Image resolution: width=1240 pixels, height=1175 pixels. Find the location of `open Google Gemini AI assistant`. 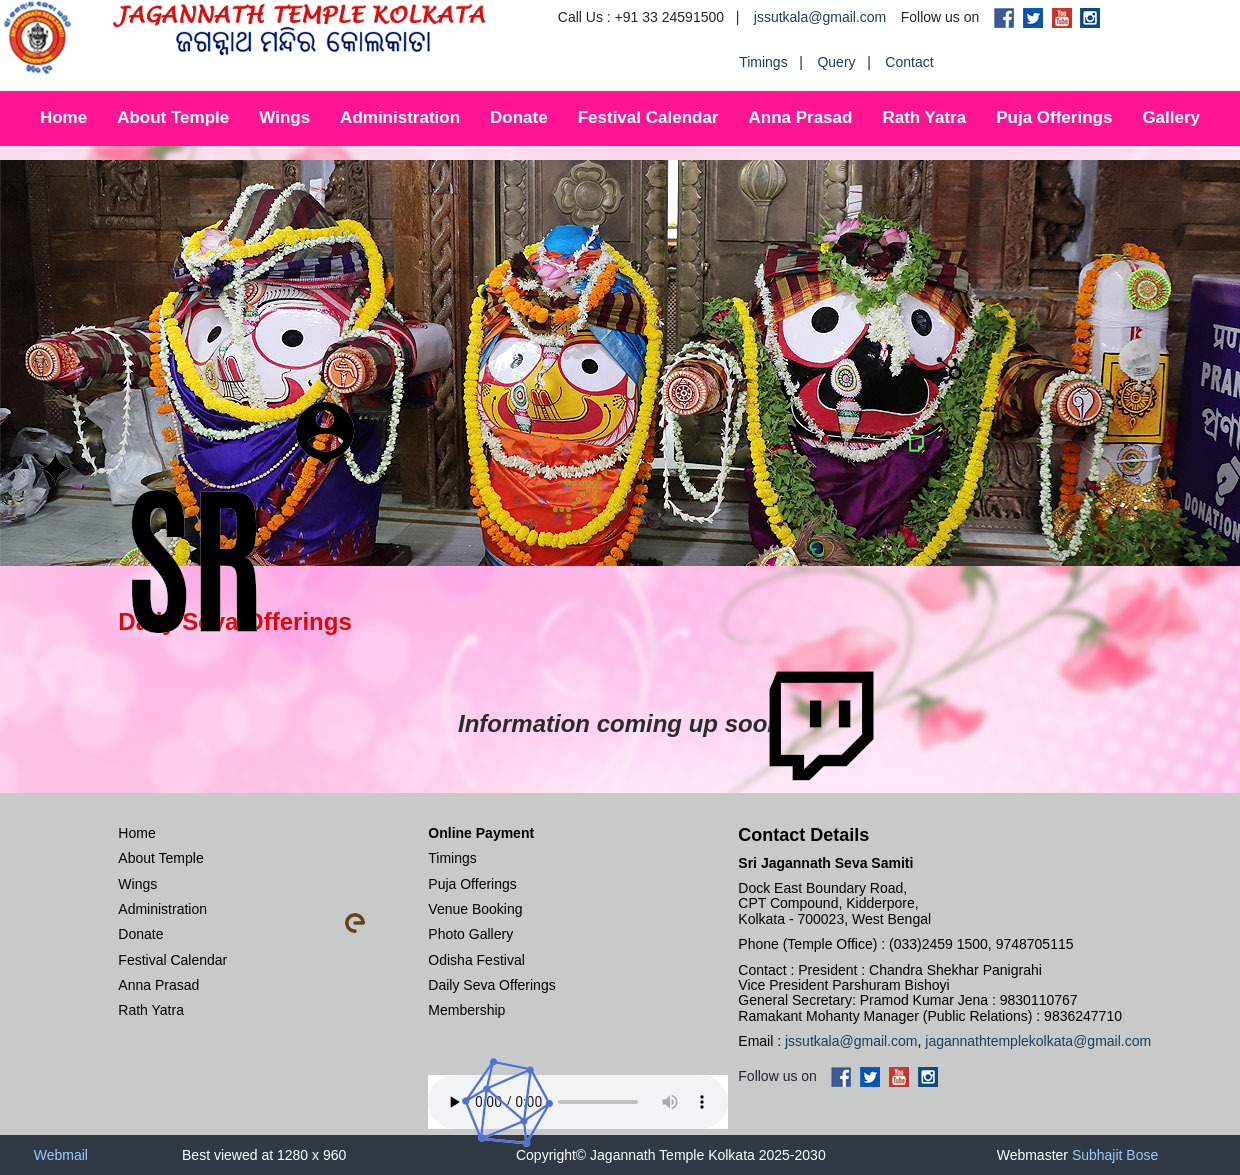

open Google Gemini AI assistant is located at coordinates (55, 468).